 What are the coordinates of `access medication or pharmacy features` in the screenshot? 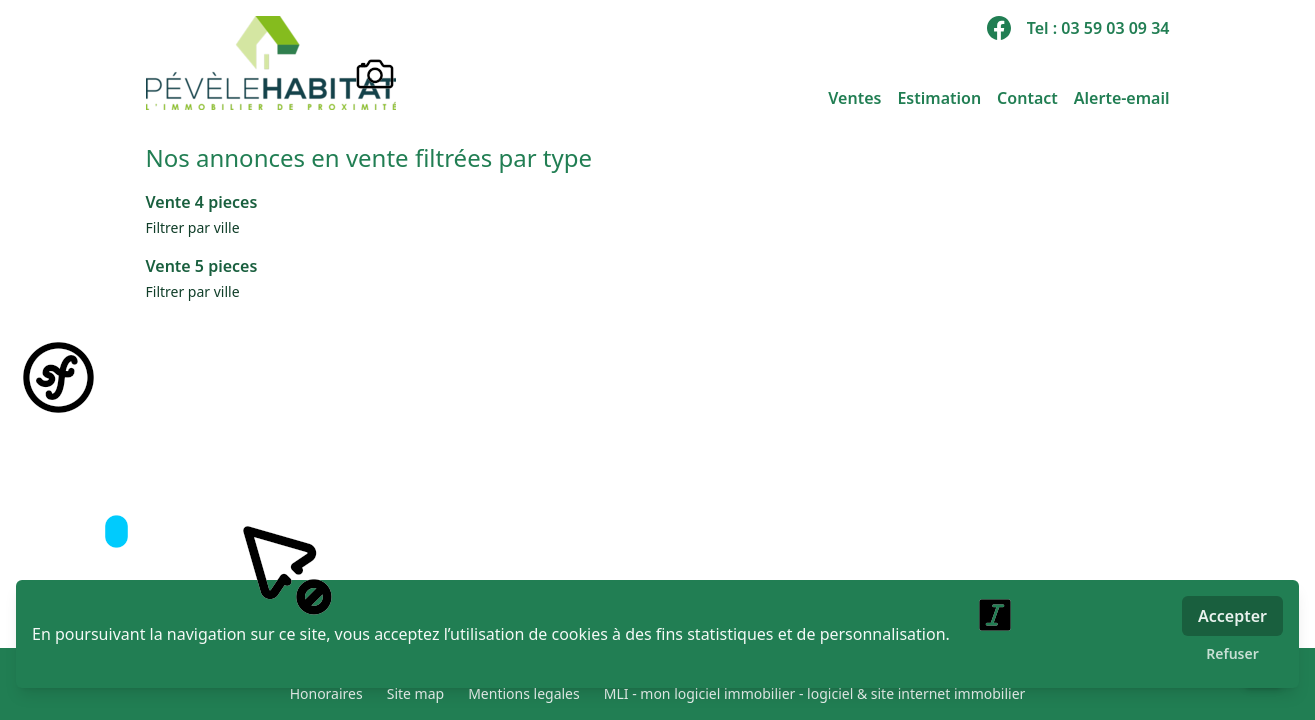 It's located at (116, 531).